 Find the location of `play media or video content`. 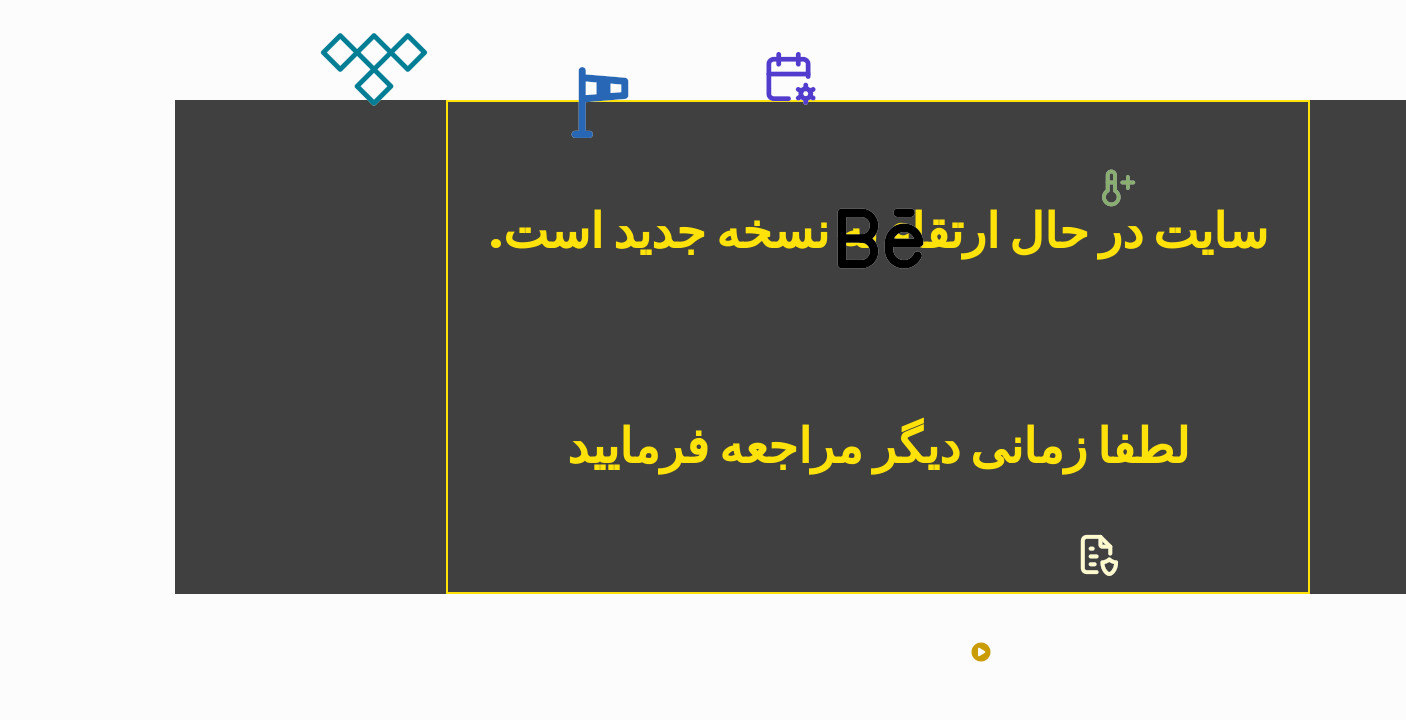

play media or video content is located at coordinates (981, 652).